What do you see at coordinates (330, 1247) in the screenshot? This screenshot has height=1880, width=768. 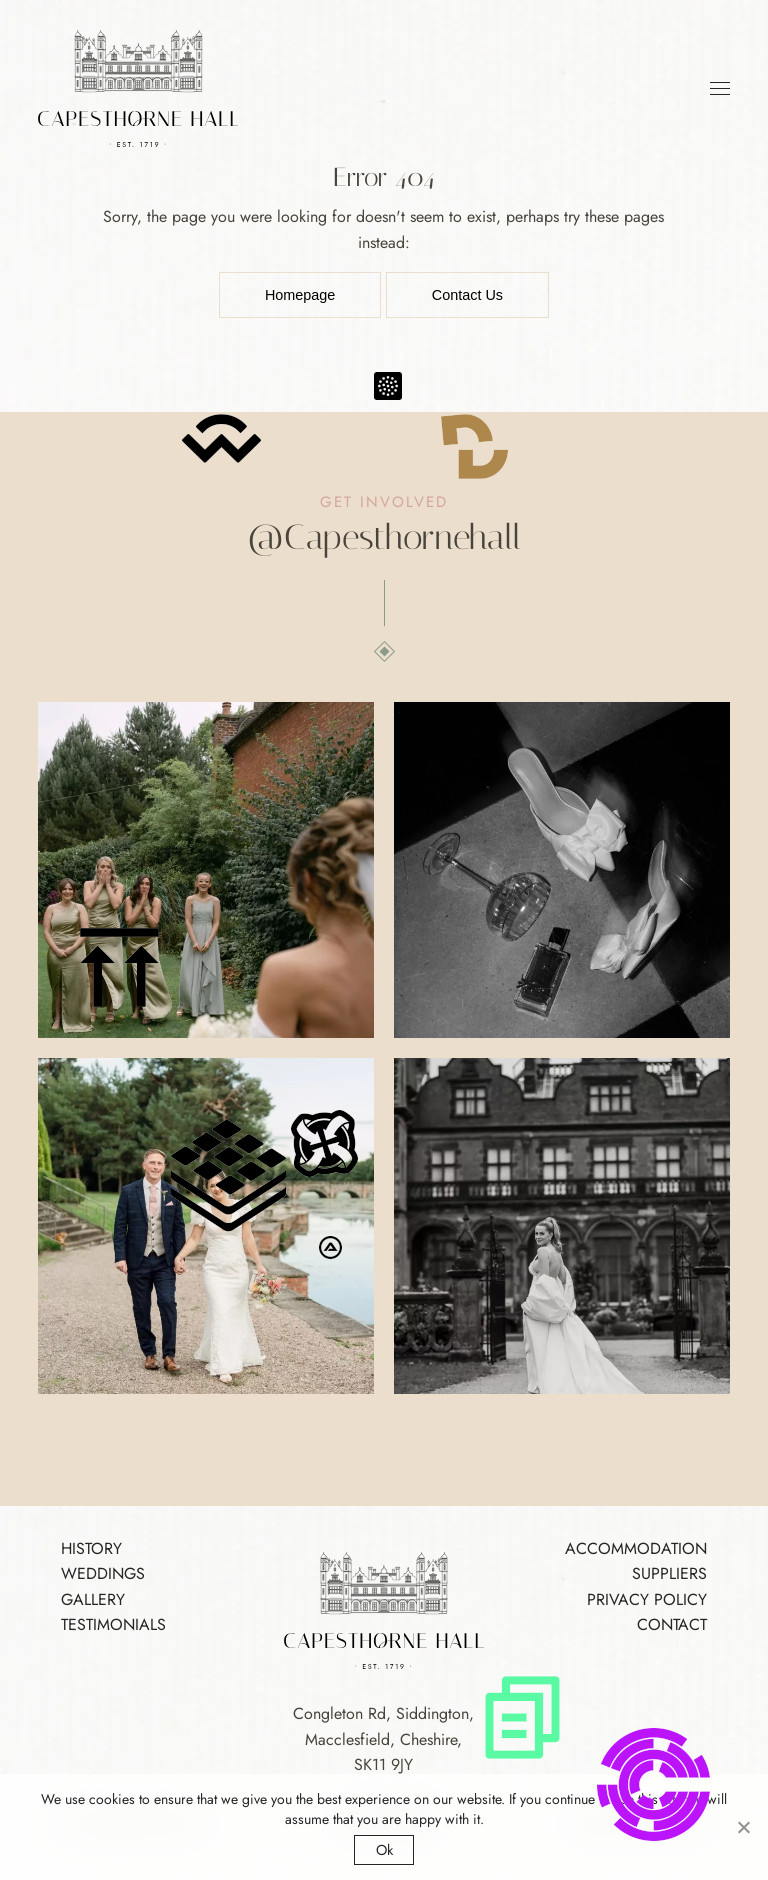 I see `autoit scripting language logo` at bounding box center [330, 1247].